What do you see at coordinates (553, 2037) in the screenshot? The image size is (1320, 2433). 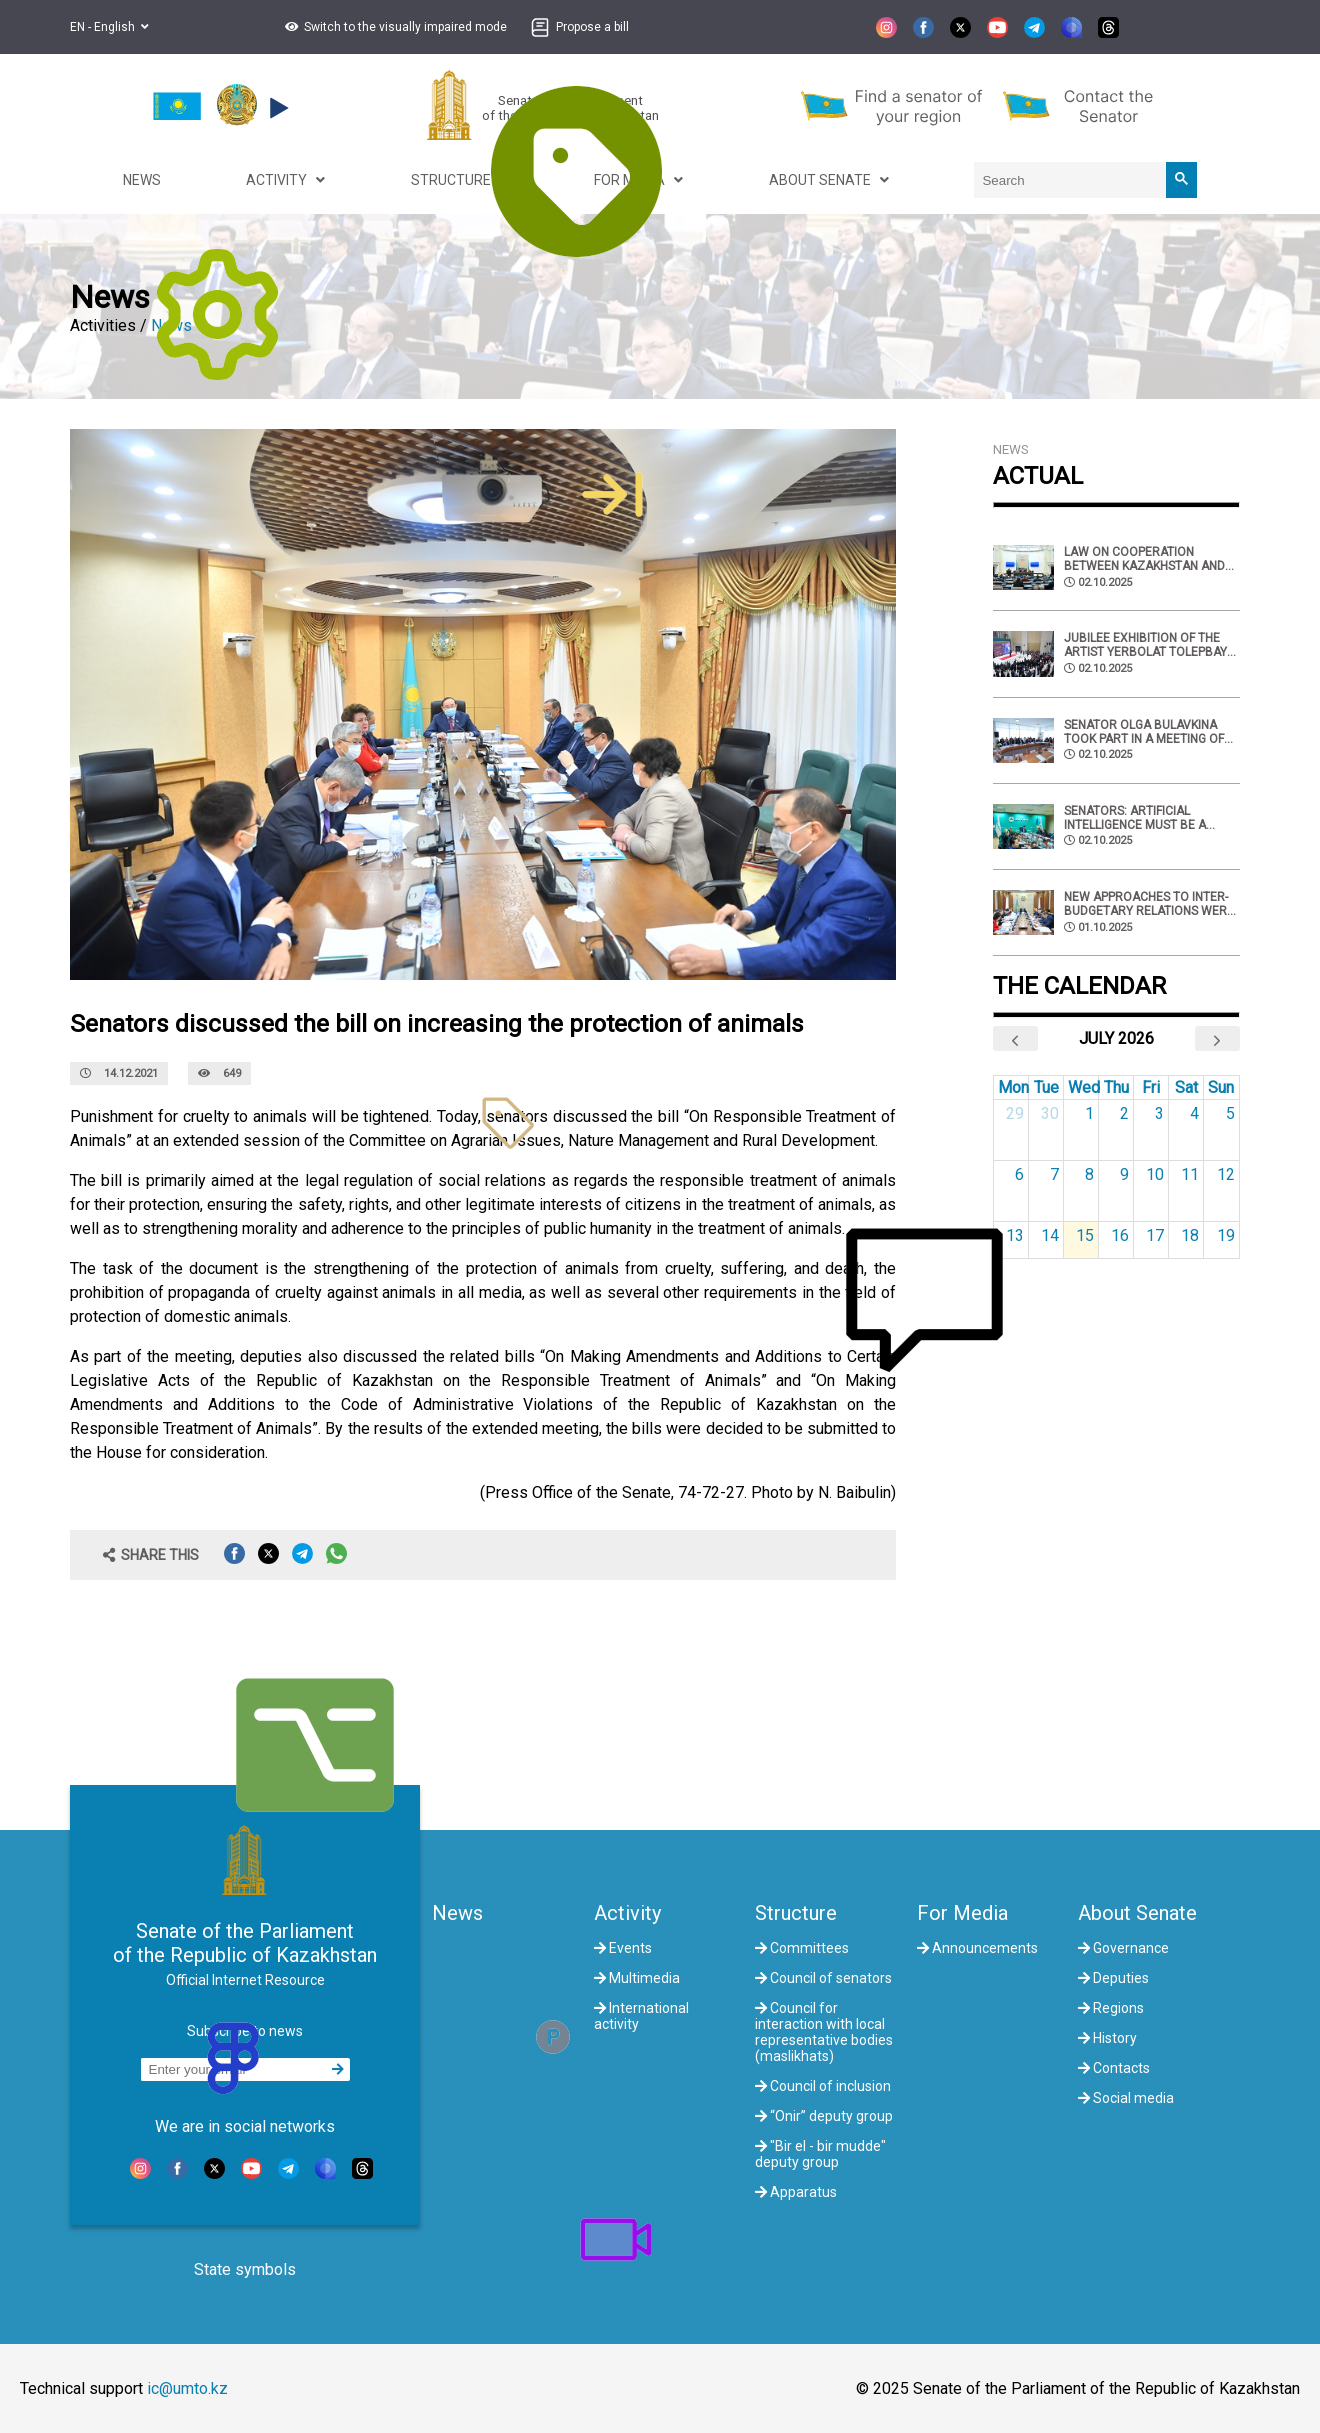 I see `find nearby parking locations` at bounding box center [553, 2037].